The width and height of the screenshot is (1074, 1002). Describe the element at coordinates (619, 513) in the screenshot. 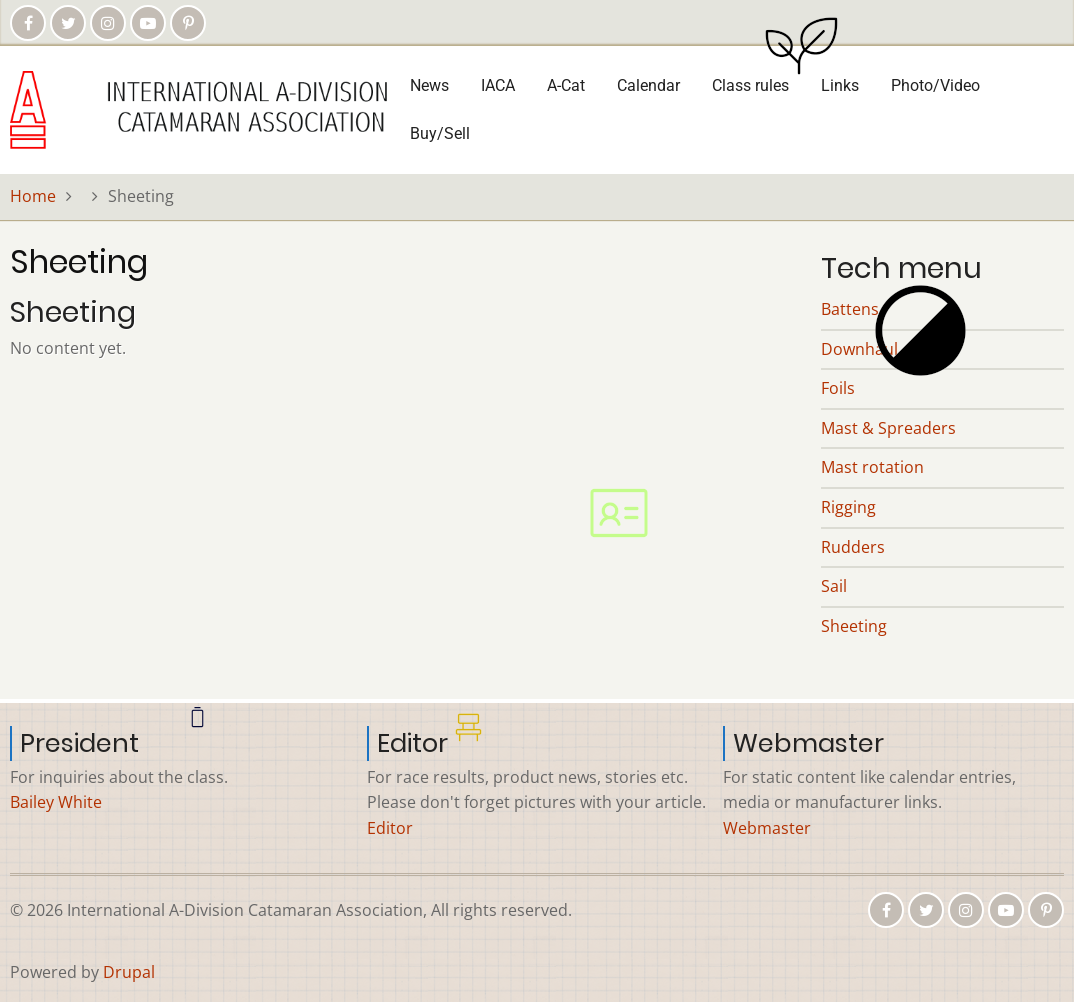

I see `view your profile or account information` at that location.